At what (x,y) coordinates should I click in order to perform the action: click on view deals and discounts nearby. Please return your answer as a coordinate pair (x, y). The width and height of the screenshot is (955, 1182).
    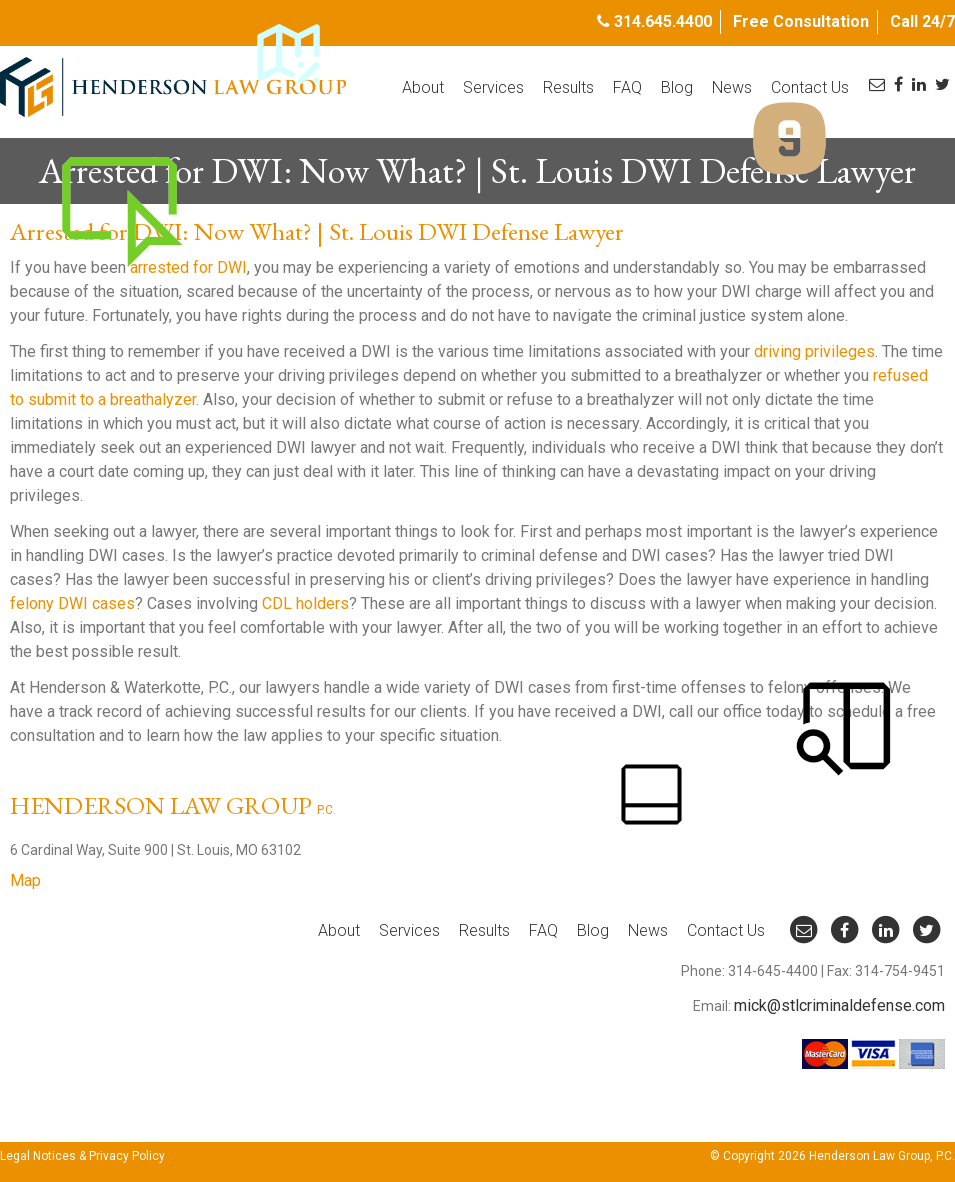
    Looking at the image, I should click on (288, 52).